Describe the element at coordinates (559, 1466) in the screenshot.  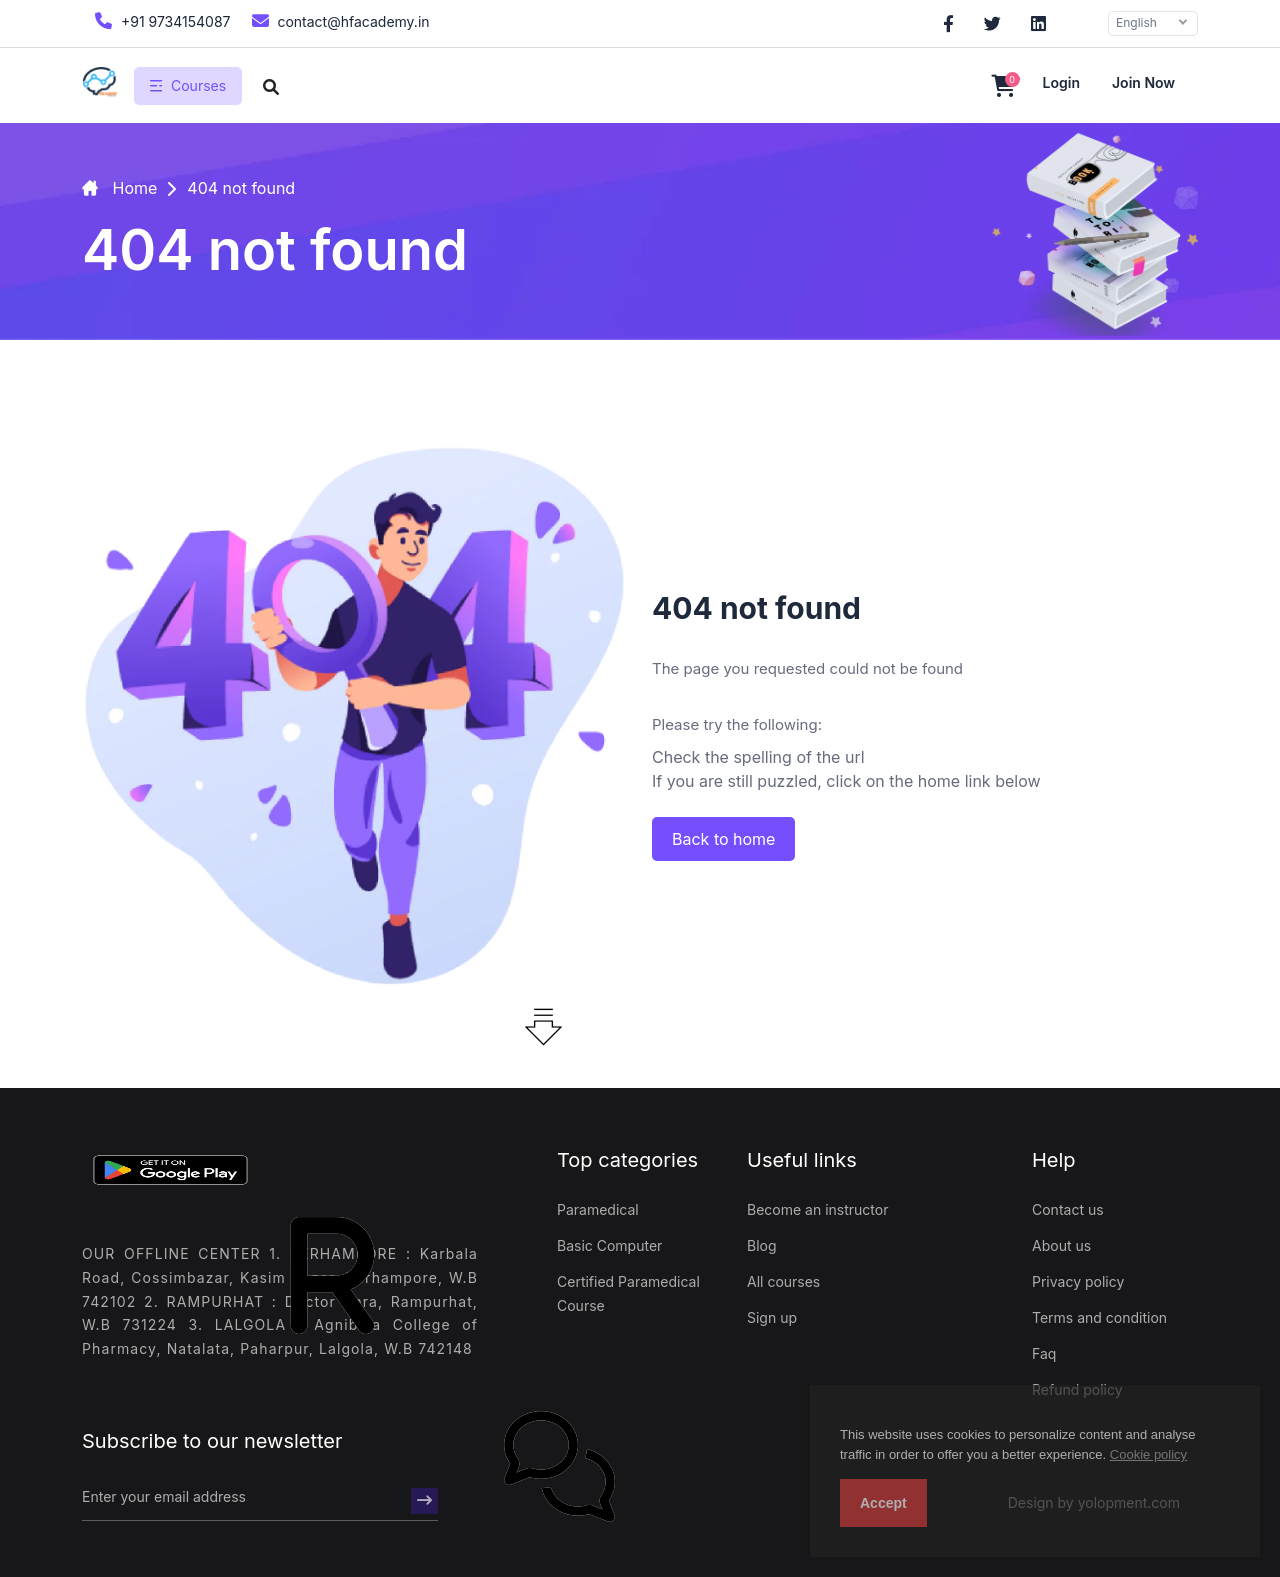
I see `open chat or messaging` at that location.